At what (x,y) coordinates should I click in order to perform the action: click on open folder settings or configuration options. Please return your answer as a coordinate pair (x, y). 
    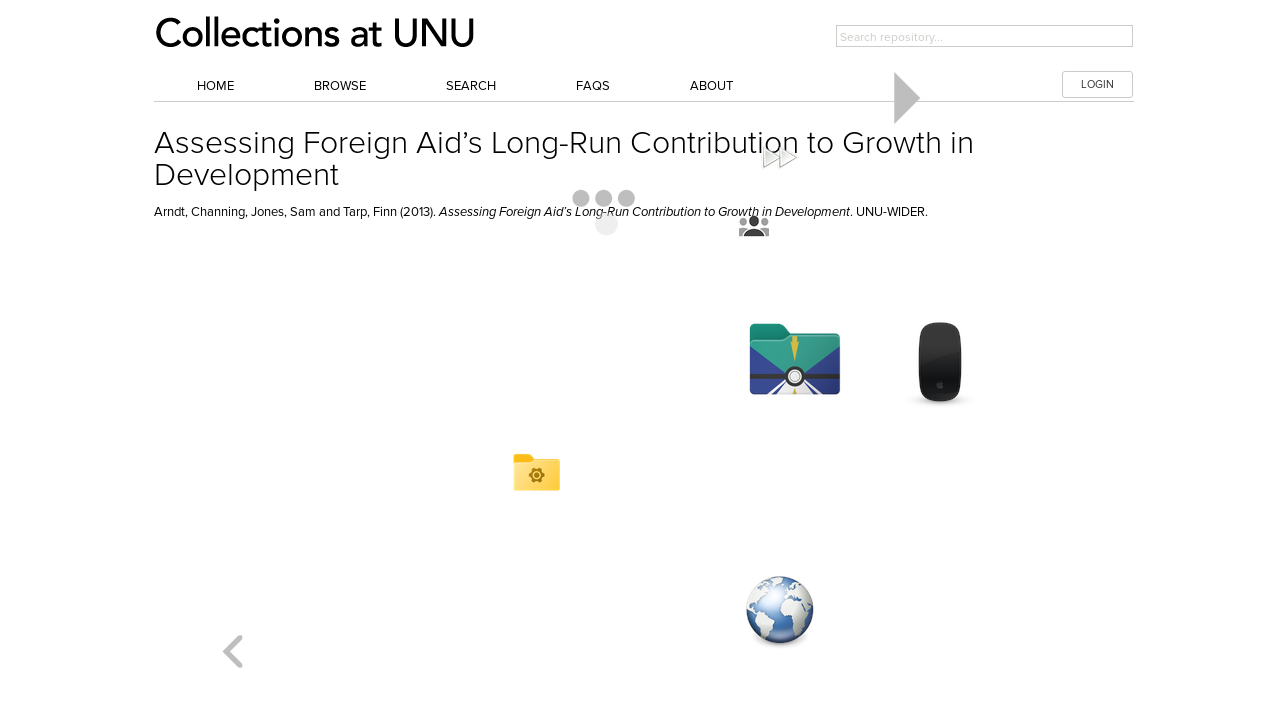
    Looking at the image, I should click on (536, 473).